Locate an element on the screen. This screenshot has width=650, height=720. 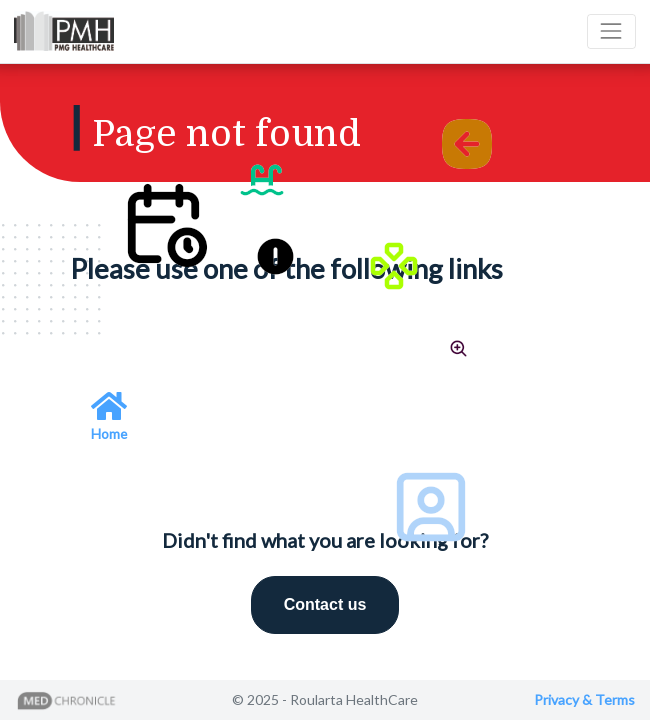
access swimming pool facilities is located at coordinates (262, 180).